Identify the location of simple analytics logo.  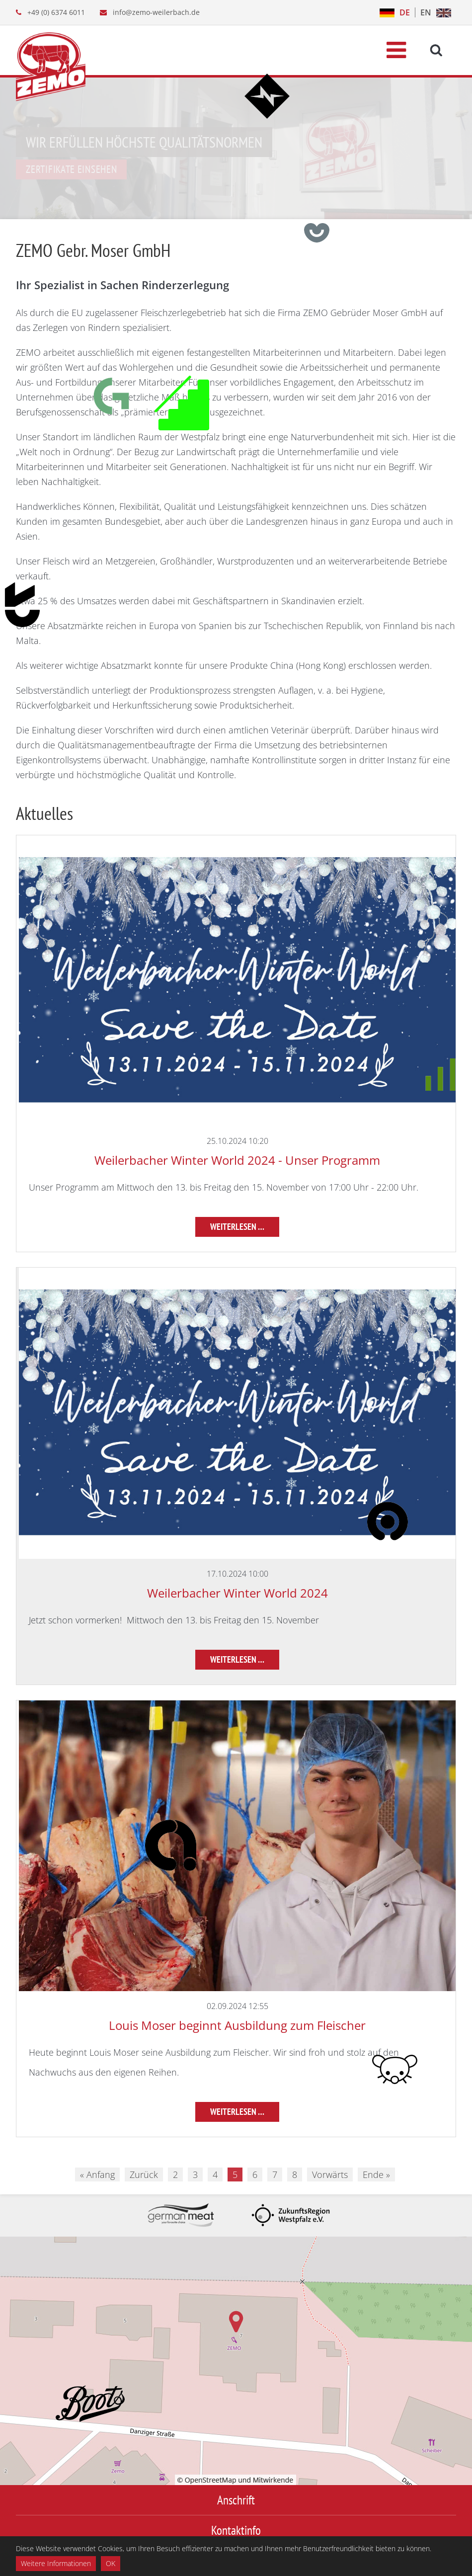
(440, 1074).